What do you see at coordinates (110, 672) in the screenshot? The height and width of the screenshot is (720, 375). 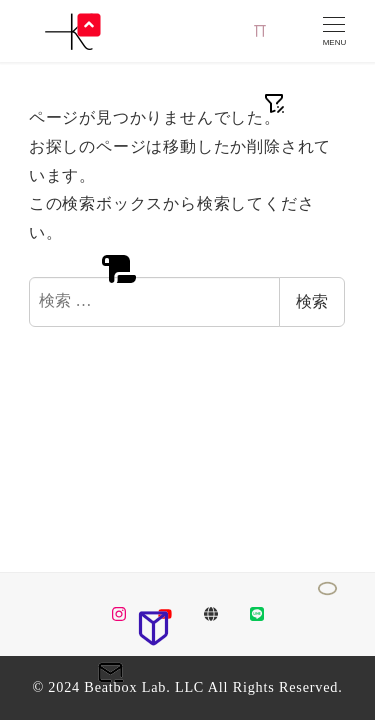 I see `remove an email from your inbox` at bounding box center [110, 672].